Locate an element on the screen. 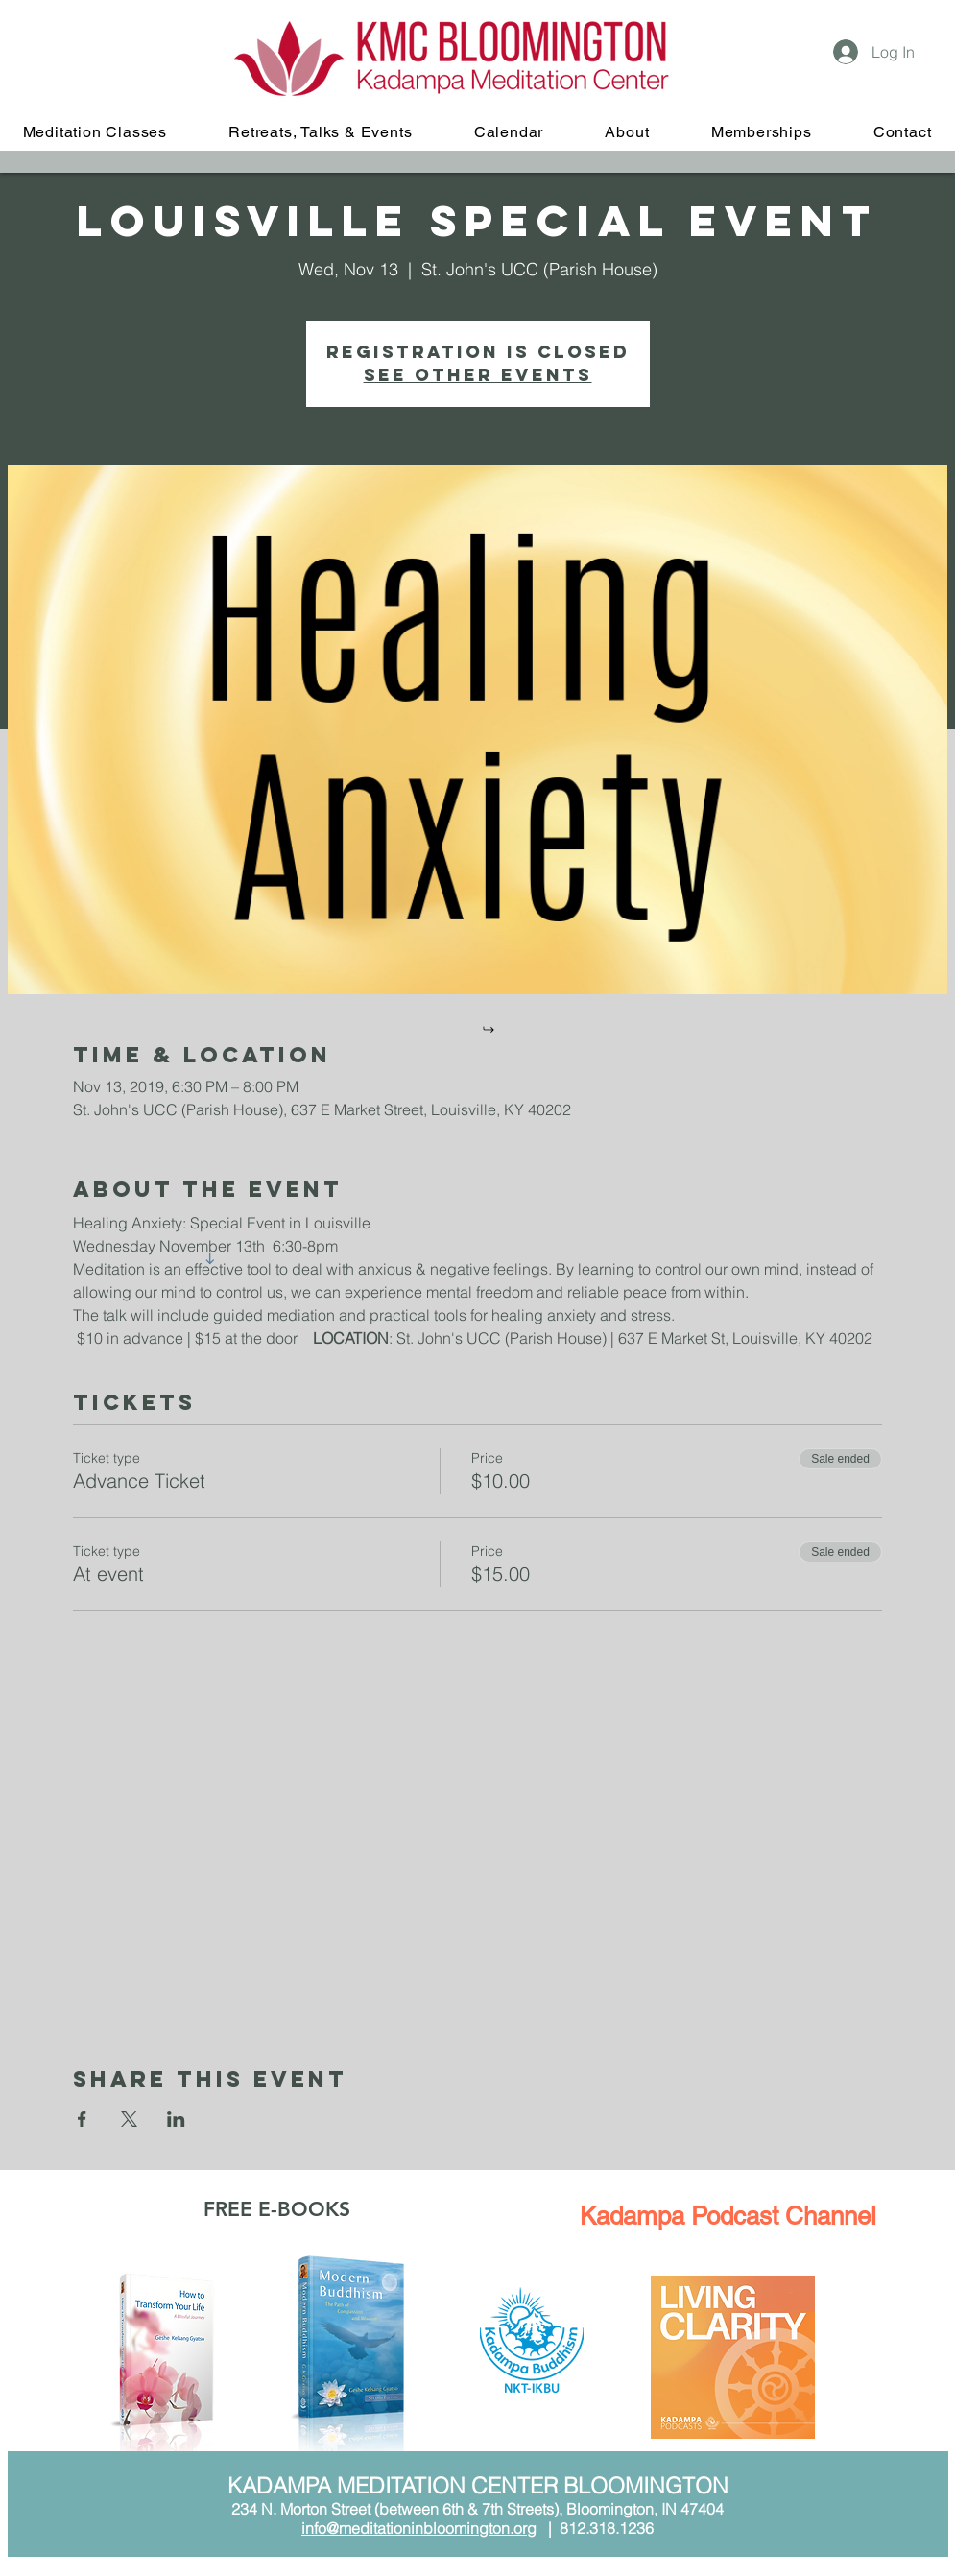 The image size is (955, 2576). indent selected text or code is located at coordinates (489, 1030).